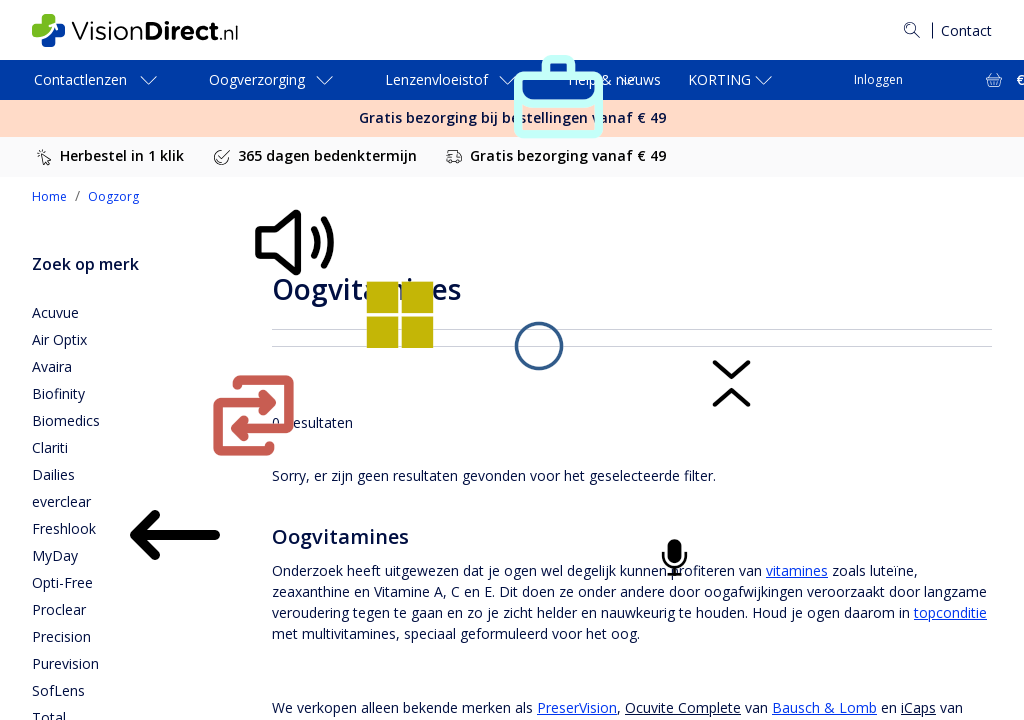 This screenshot has height=720, width=1024. What do you see at coordinates (731, 383) in the screenshot?
I see `collapse or minimize an expanded section` at bounding box center [731, 383].